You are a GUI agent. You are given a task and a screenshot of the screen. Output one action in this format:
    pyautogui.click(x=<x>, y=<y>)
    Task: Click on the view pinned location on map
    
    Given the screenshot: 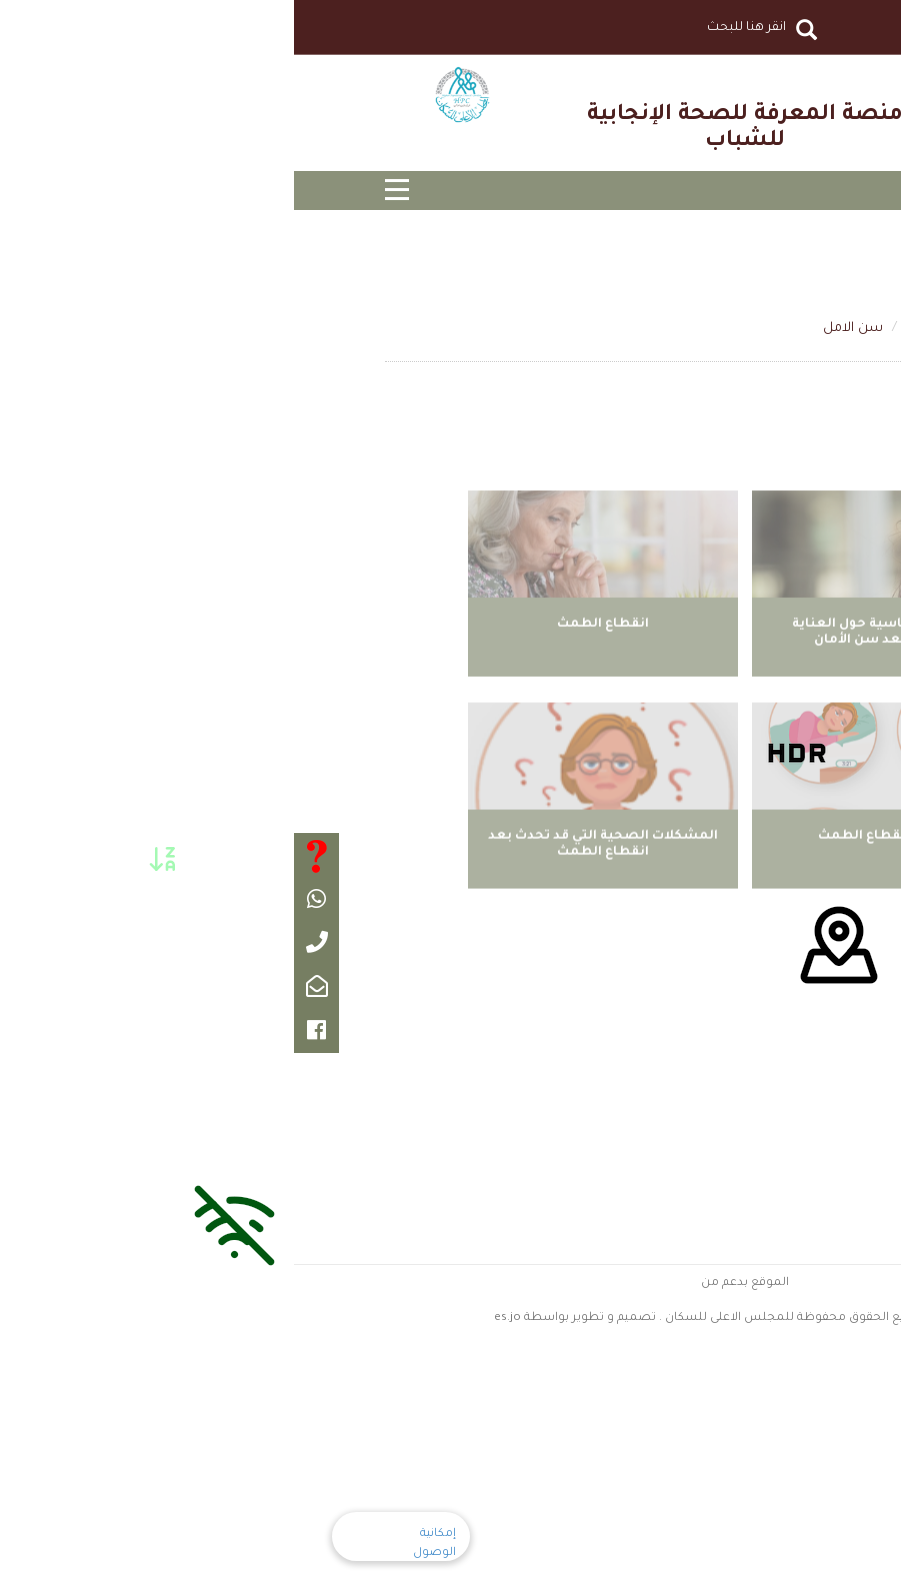 What is the action you would take?
    pyautogui.click(x=839, y=945)
    